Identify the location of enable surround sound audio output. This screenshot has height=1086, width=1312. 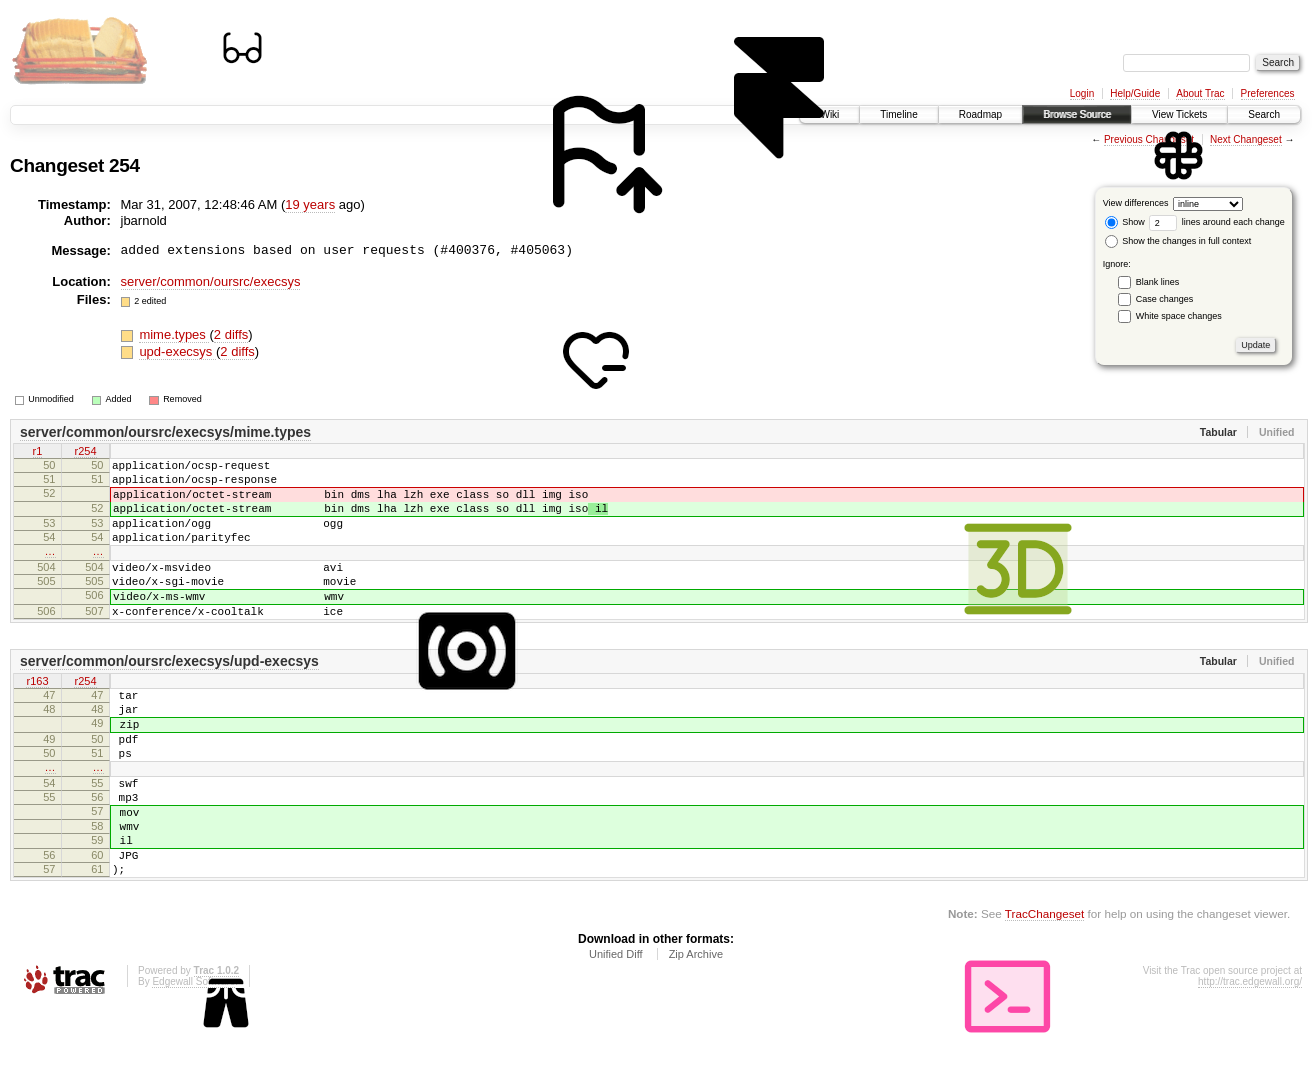
(467, 651).